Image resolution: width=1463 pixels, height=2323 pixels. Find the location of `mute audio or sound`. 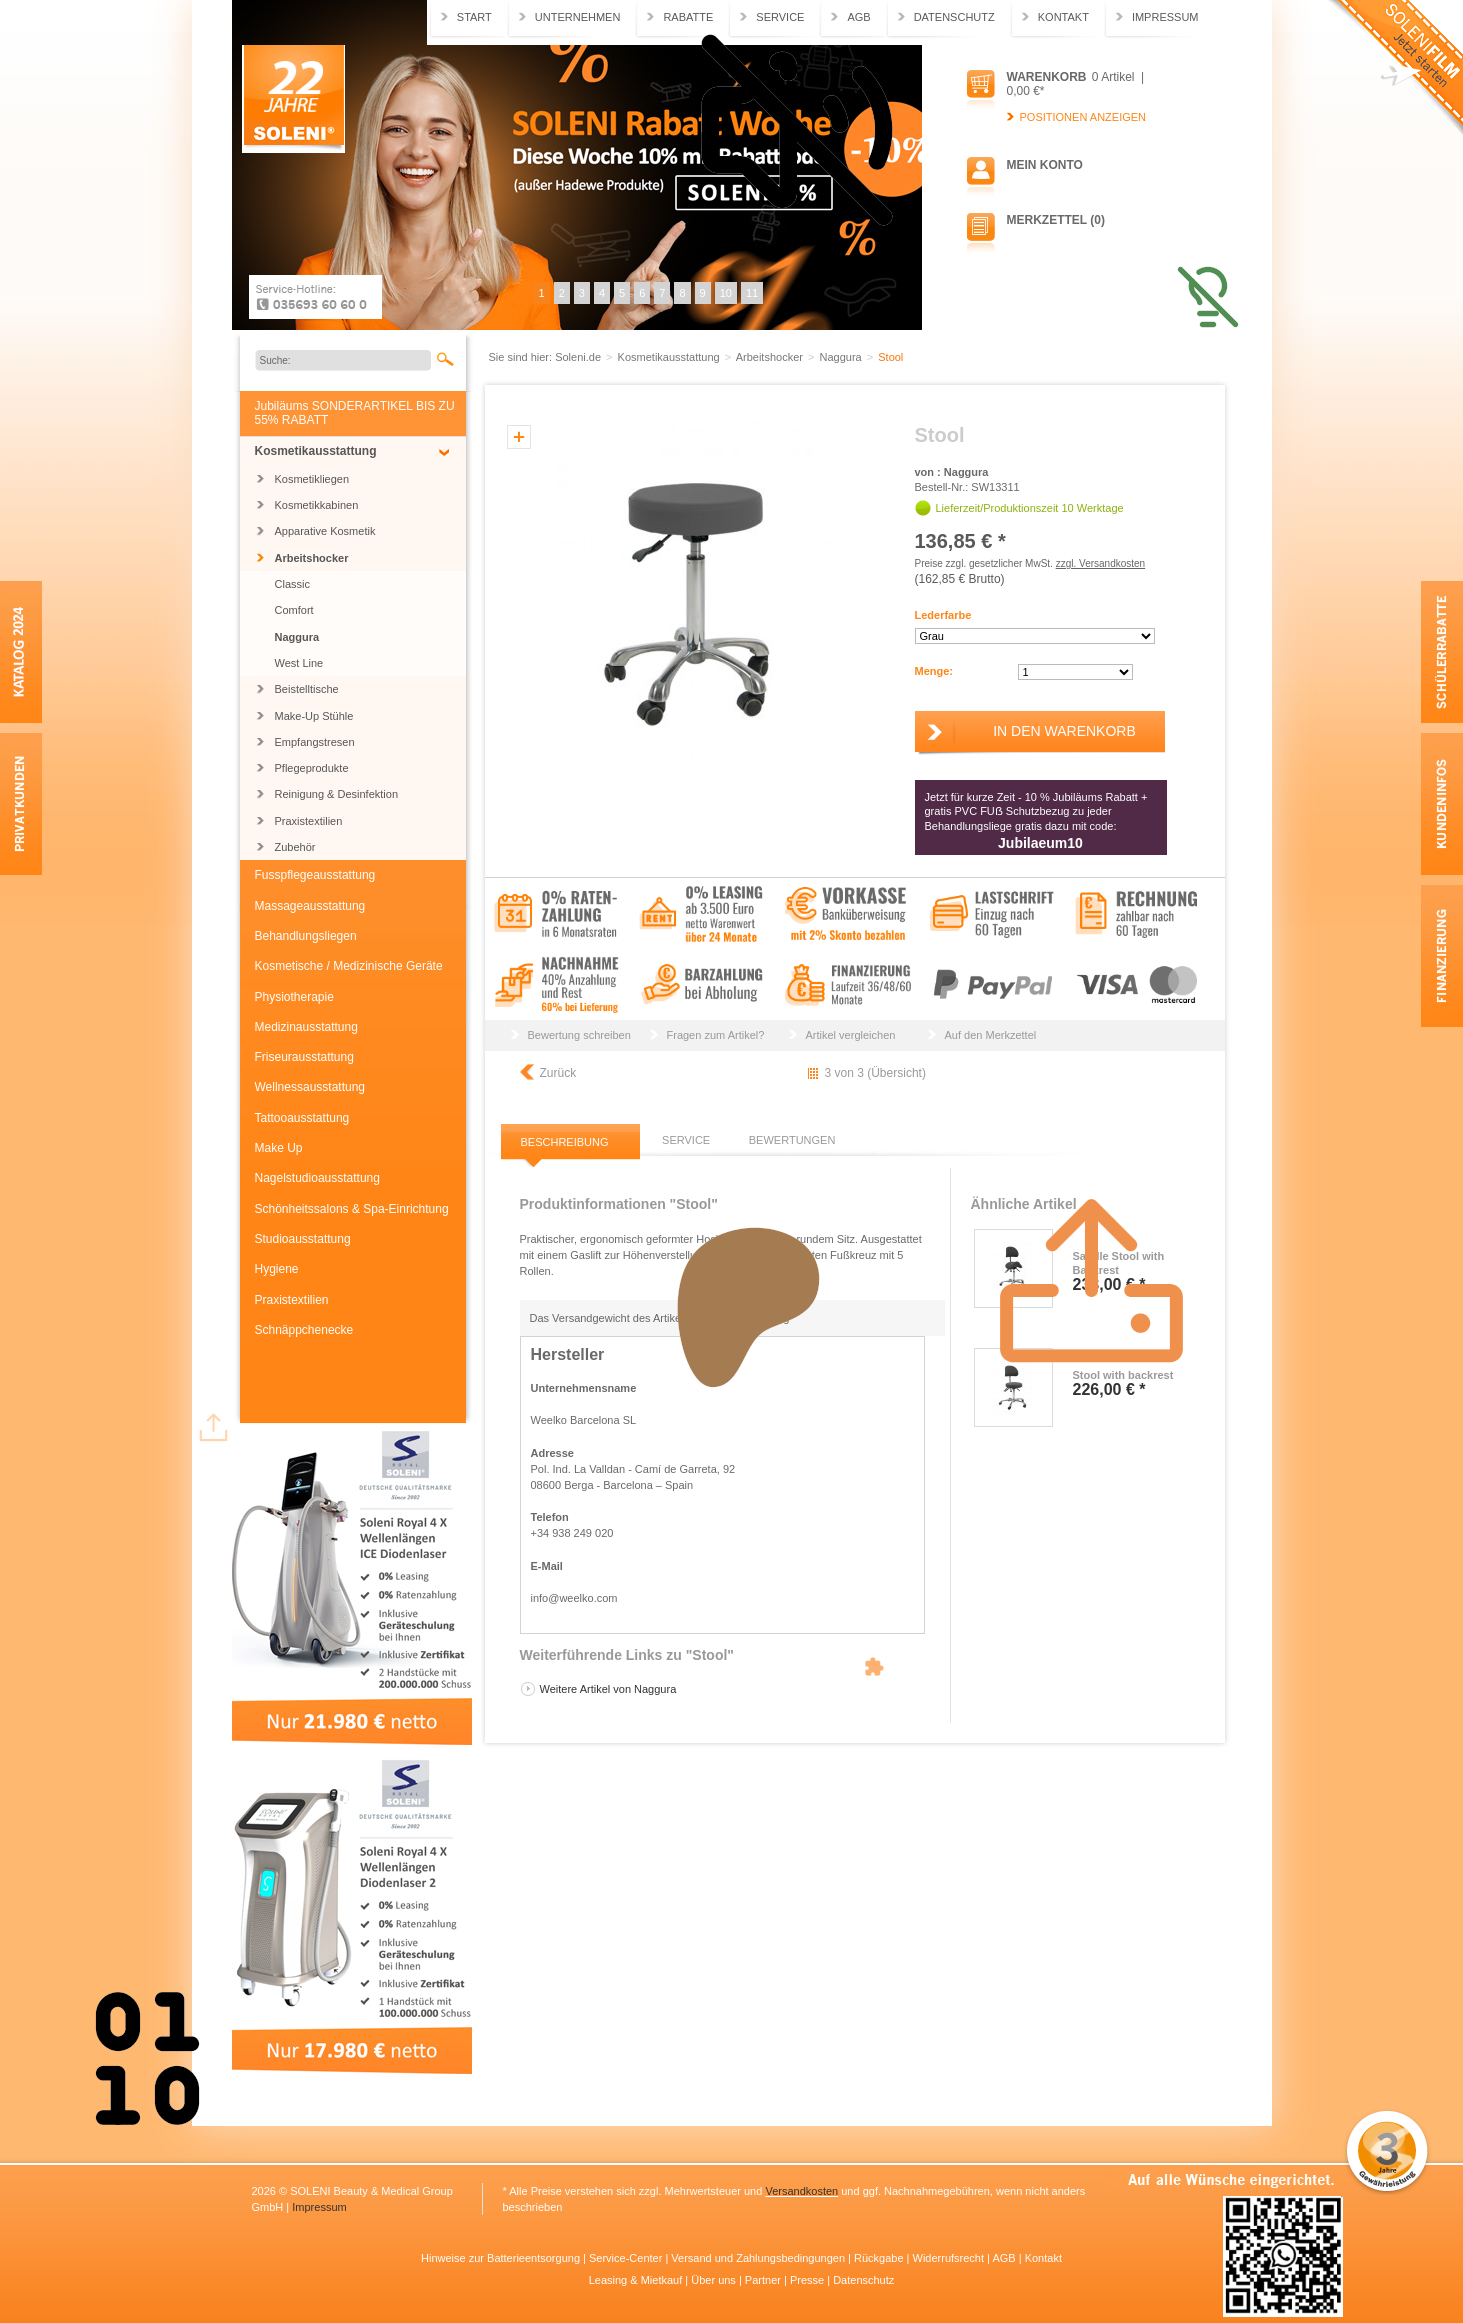

mute audio or sound is located at coordinates (797, 130).